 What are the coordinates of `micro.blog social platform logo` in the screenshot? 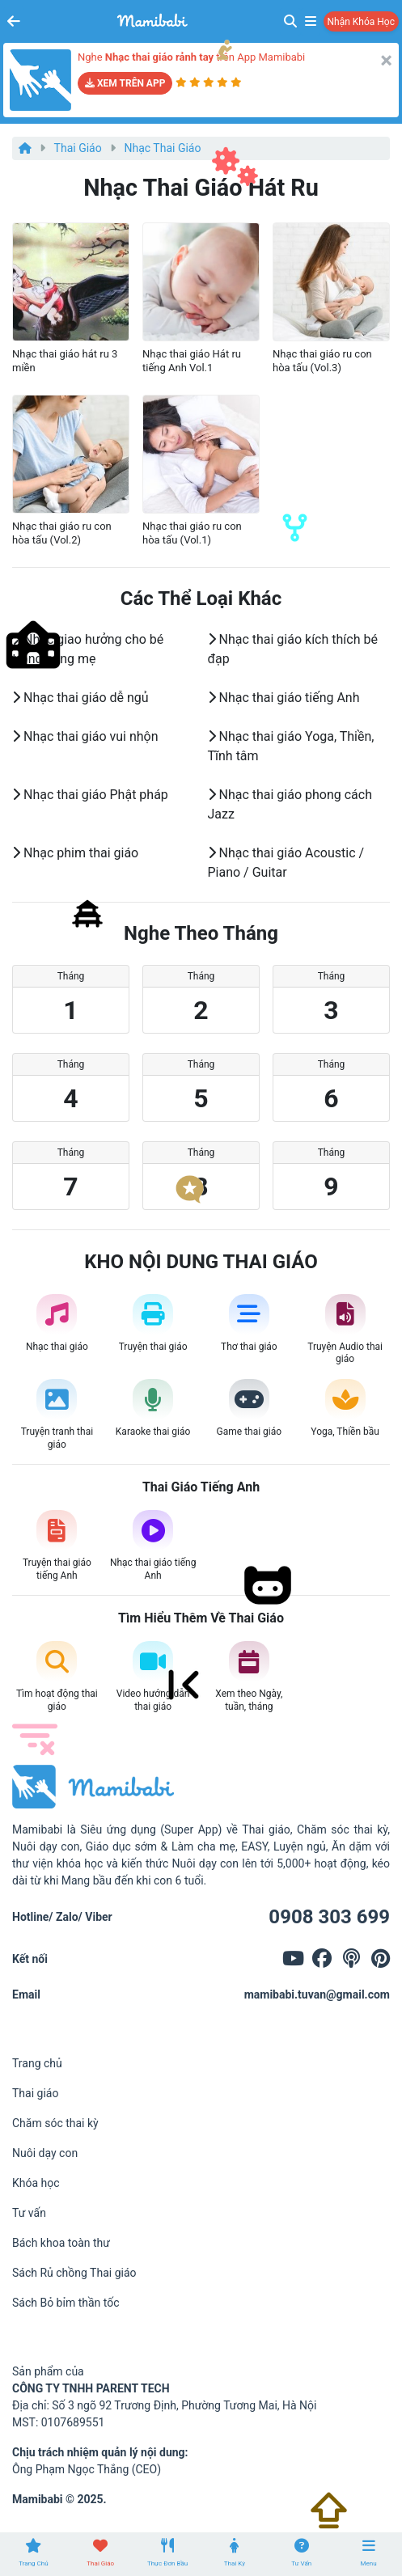 It's located at (189, 1189).